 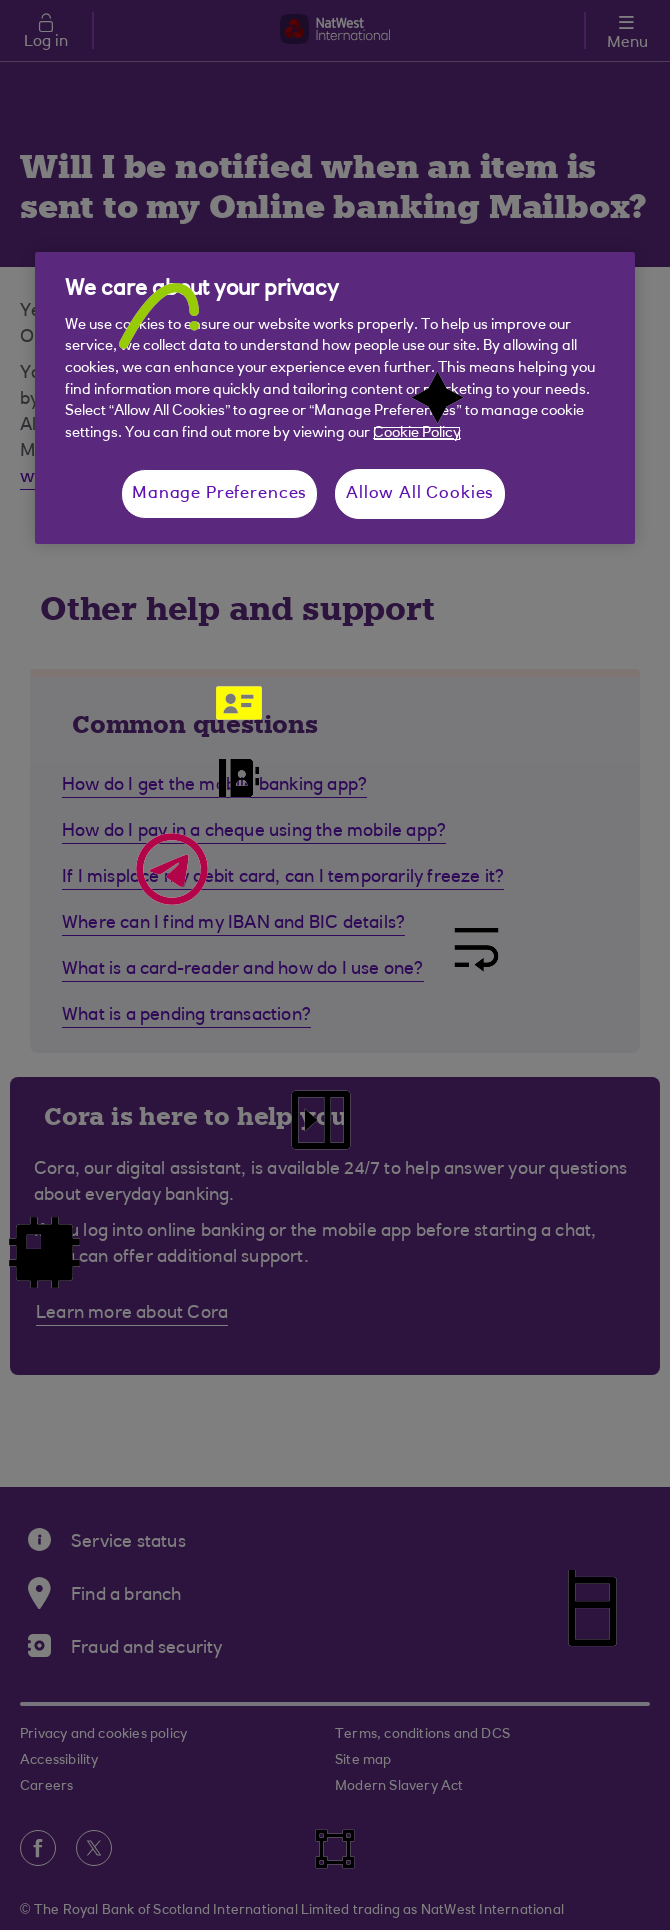 I want to click on access mobile device settings, so click(x=592, y=1611).